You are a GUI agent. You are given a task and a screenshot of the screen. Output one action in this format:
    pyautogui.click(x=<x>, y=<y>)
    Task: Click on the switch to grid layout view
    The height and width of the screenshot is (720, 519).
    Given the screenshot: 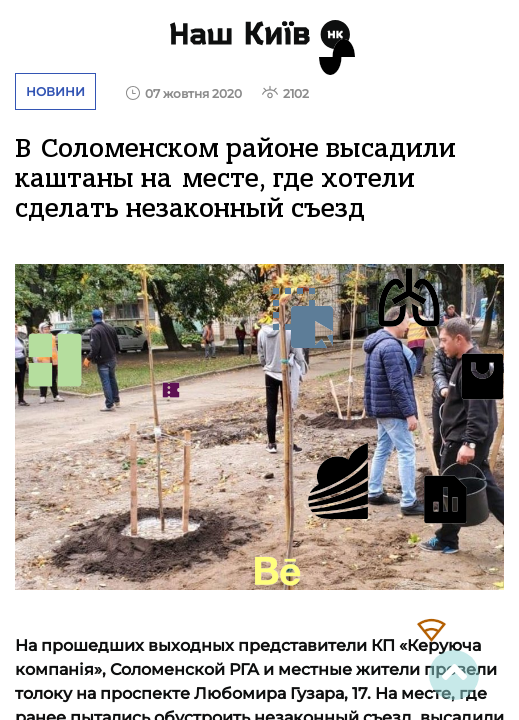 What is the action you would take?
    pyautogui.click(x=55, y=360)
    